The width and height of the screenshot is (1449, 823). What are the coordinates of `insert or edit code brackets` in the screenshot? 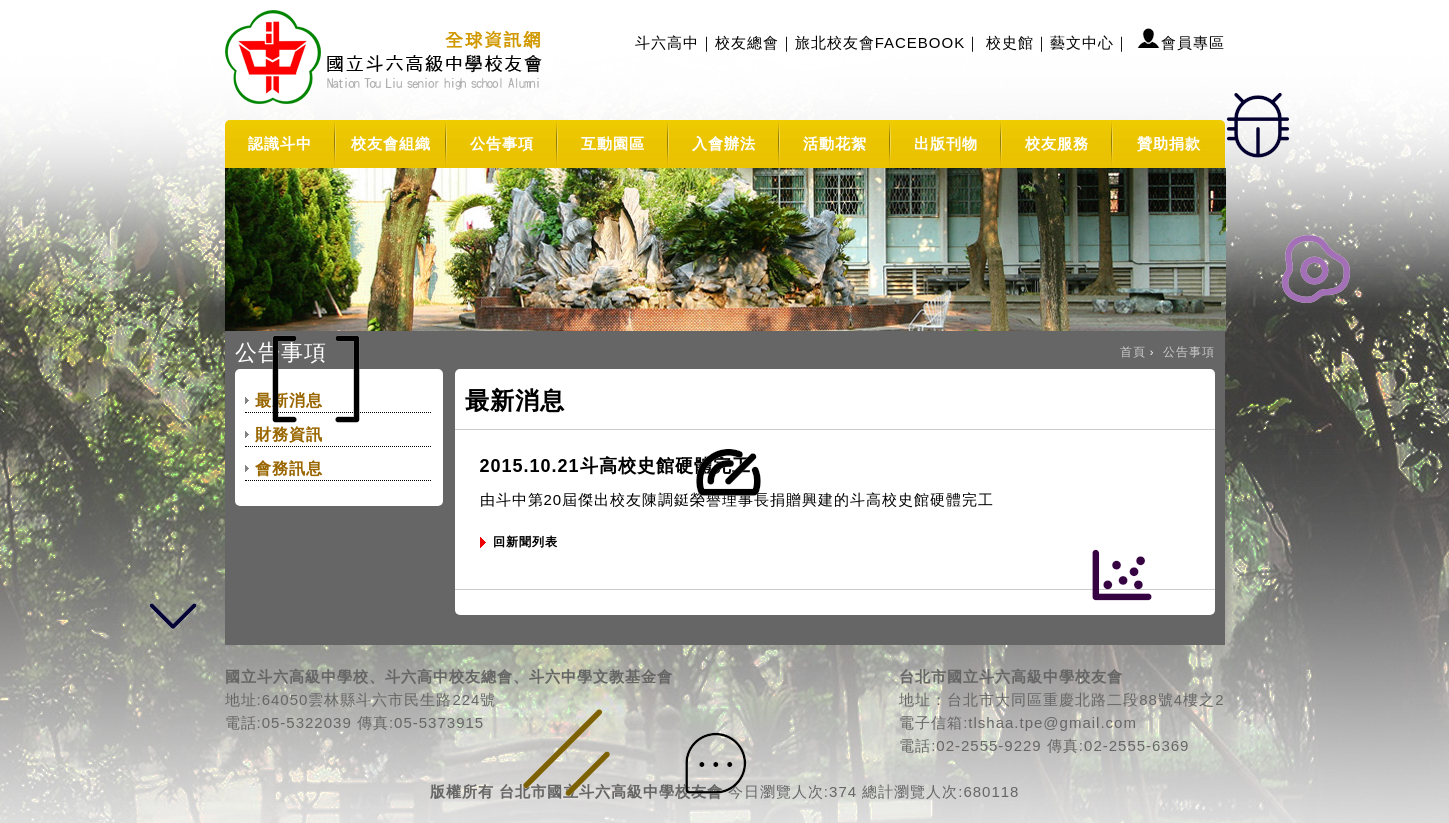 It's located at (316, 379).